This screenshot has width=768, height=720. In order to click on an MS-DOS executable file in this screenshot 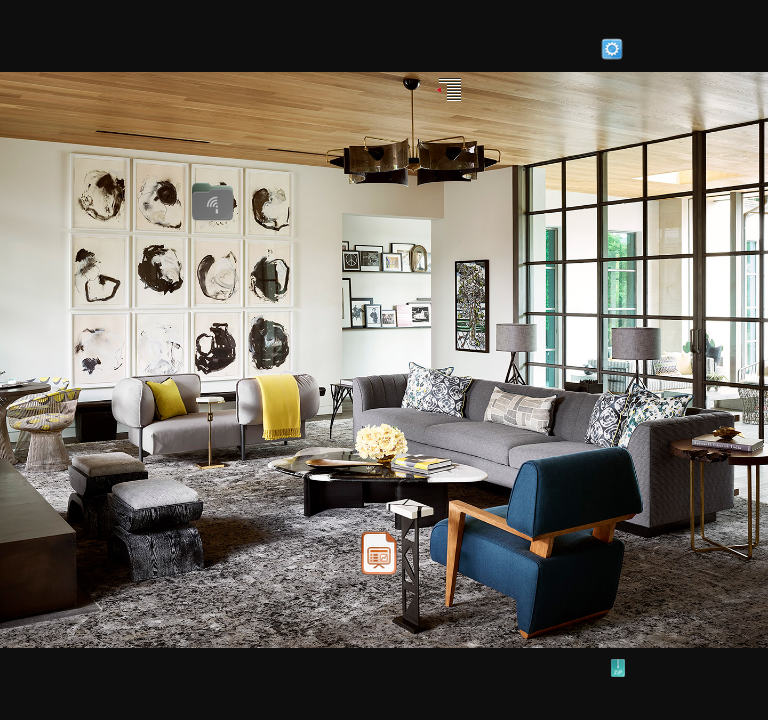, I will do `click(612, 49)`.